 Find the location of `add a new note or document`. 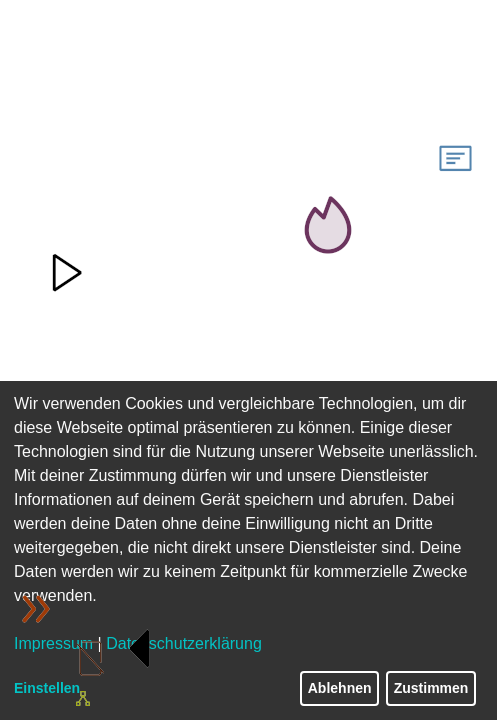

add a new note or document is located at coordinates (455, 159).